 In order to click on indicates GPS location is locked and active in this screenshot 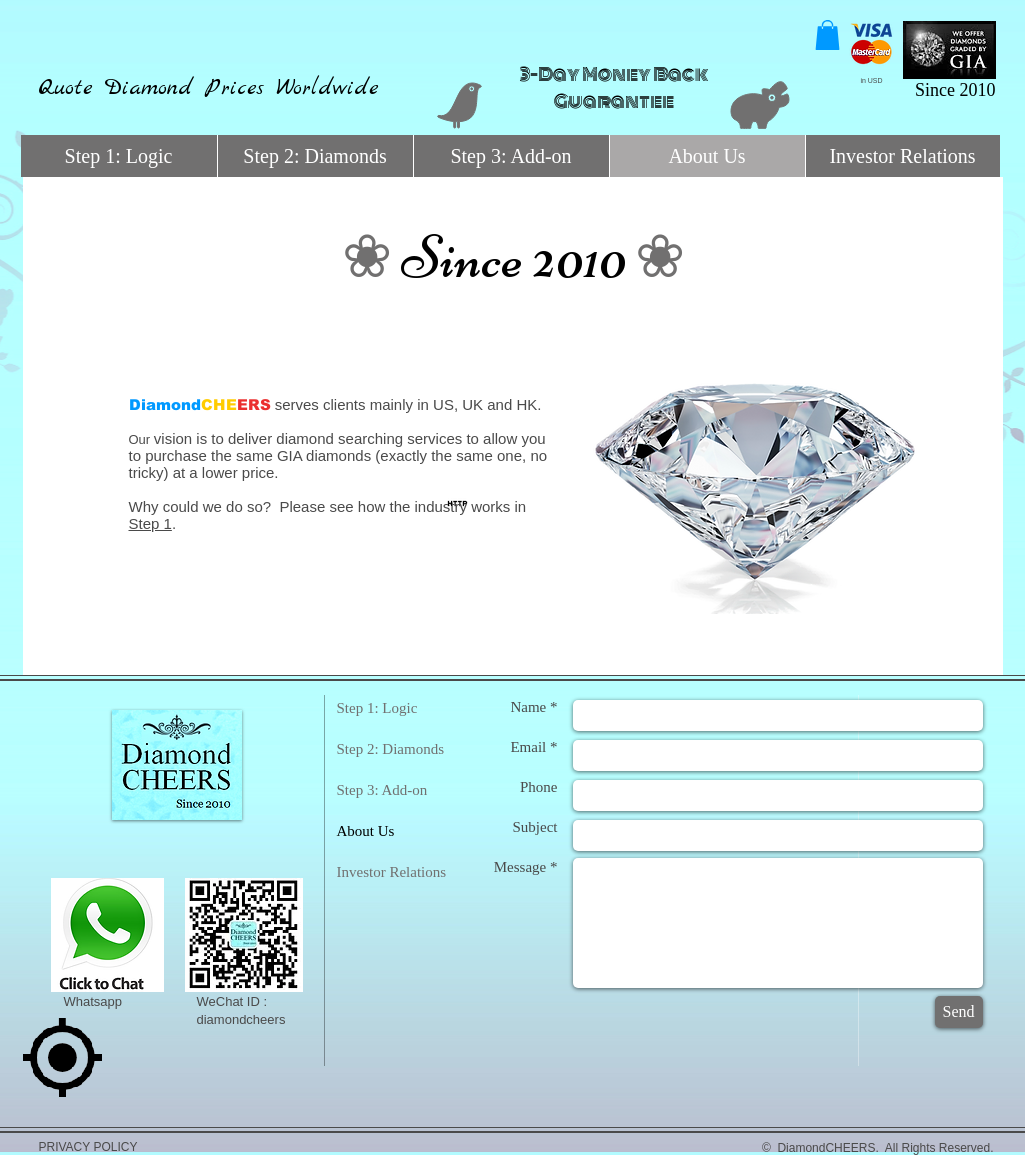, I will do `click(62, 1057)`.